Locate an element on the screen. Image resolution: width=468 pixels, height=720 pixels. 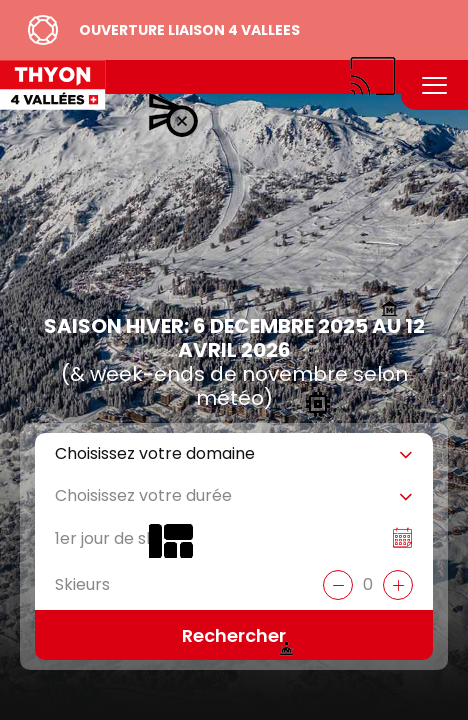
view device memory or RAM usage is located at coordinates (318, 404).